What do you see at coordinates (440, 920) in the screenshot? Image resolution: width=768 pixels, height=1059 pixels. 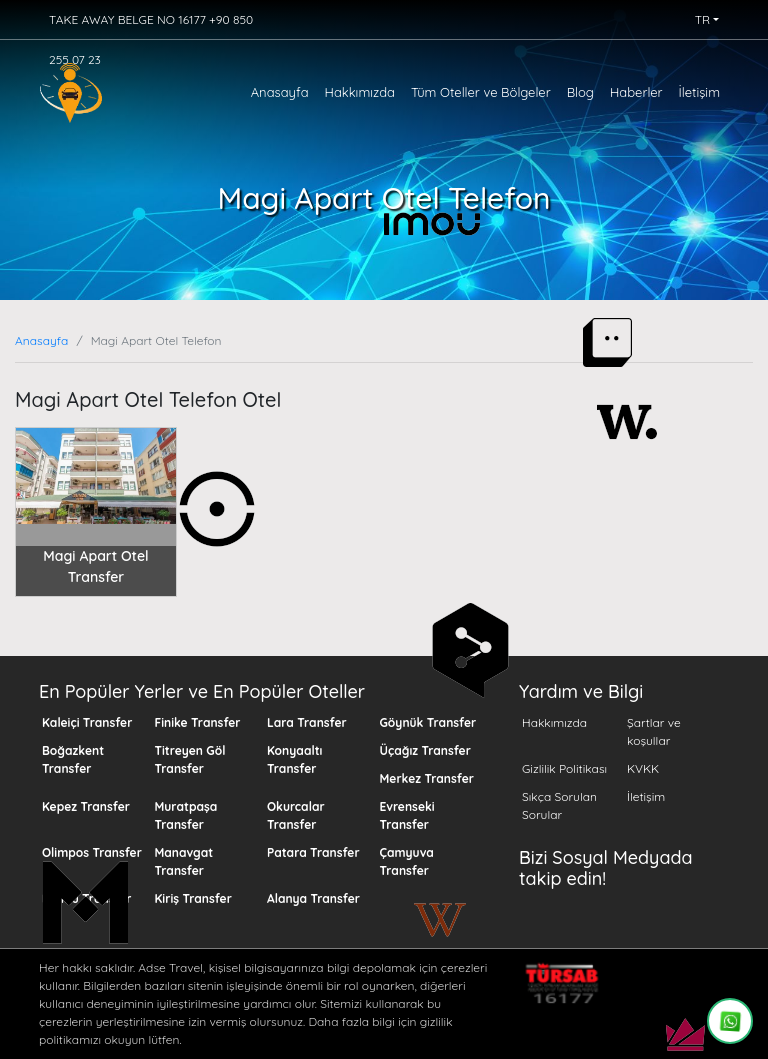 I see `open Wikipedia` at bounding box center [440, 920].